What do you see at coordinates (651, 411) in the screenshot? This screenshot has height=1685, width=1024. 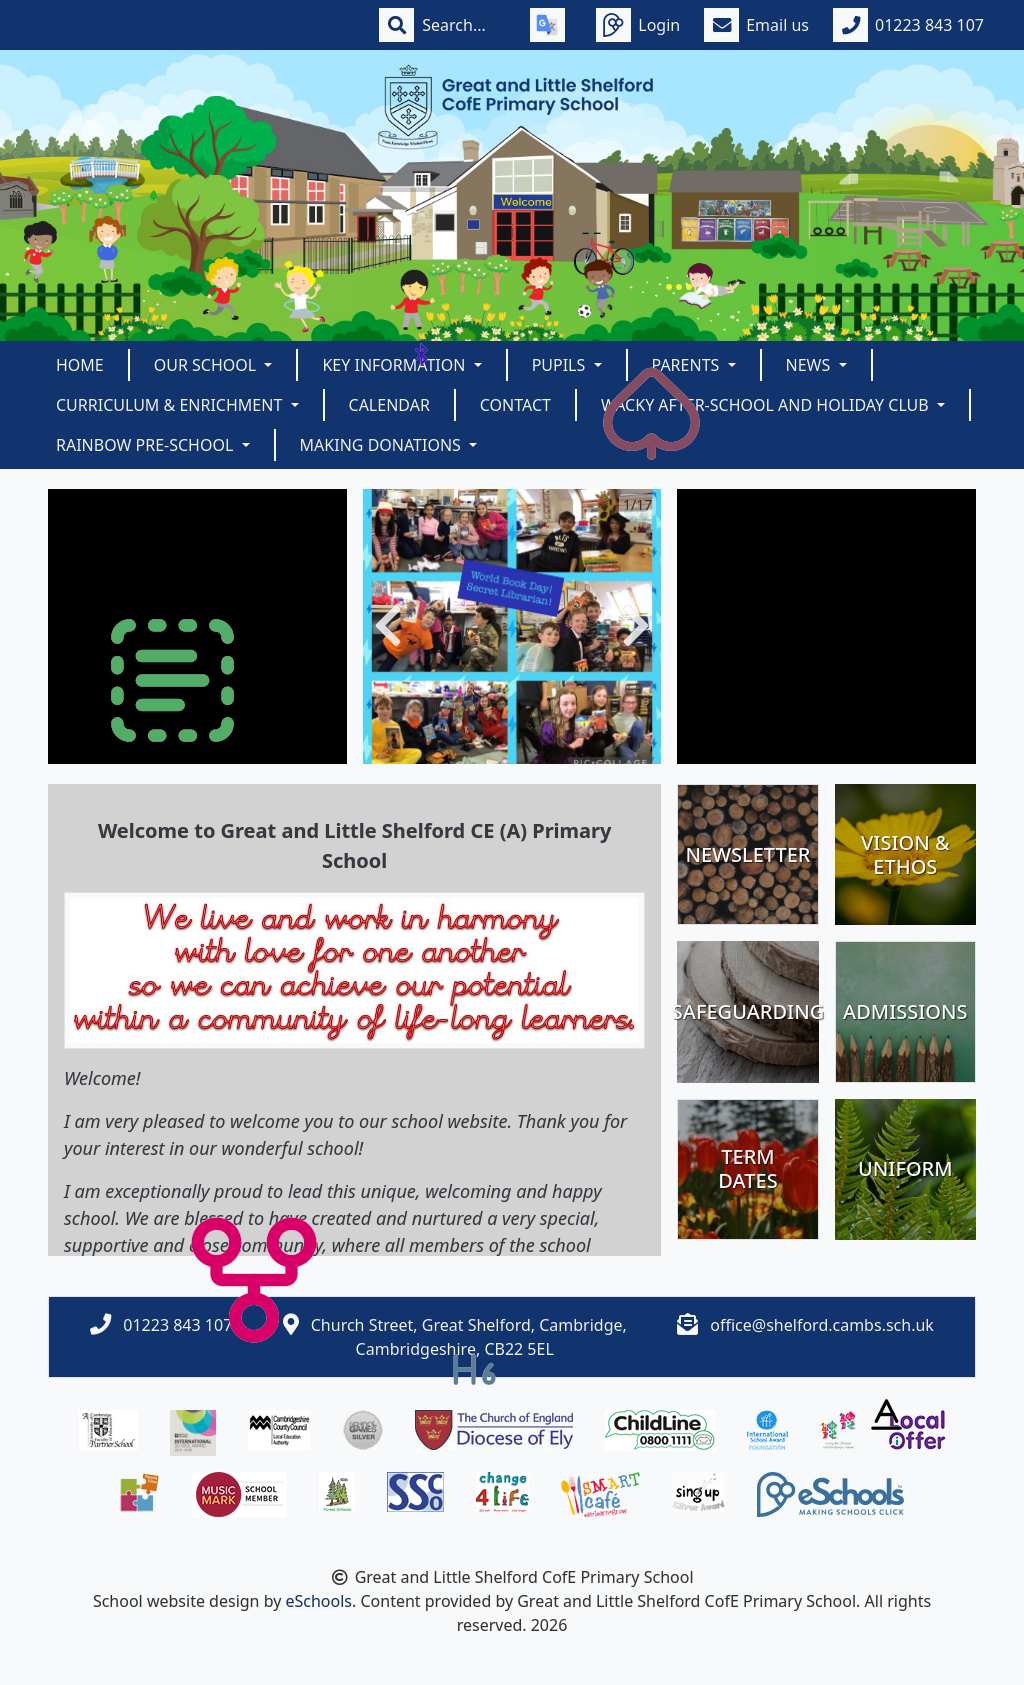 I see `spade suit symbol for card games` at bounding box center [651, 411].